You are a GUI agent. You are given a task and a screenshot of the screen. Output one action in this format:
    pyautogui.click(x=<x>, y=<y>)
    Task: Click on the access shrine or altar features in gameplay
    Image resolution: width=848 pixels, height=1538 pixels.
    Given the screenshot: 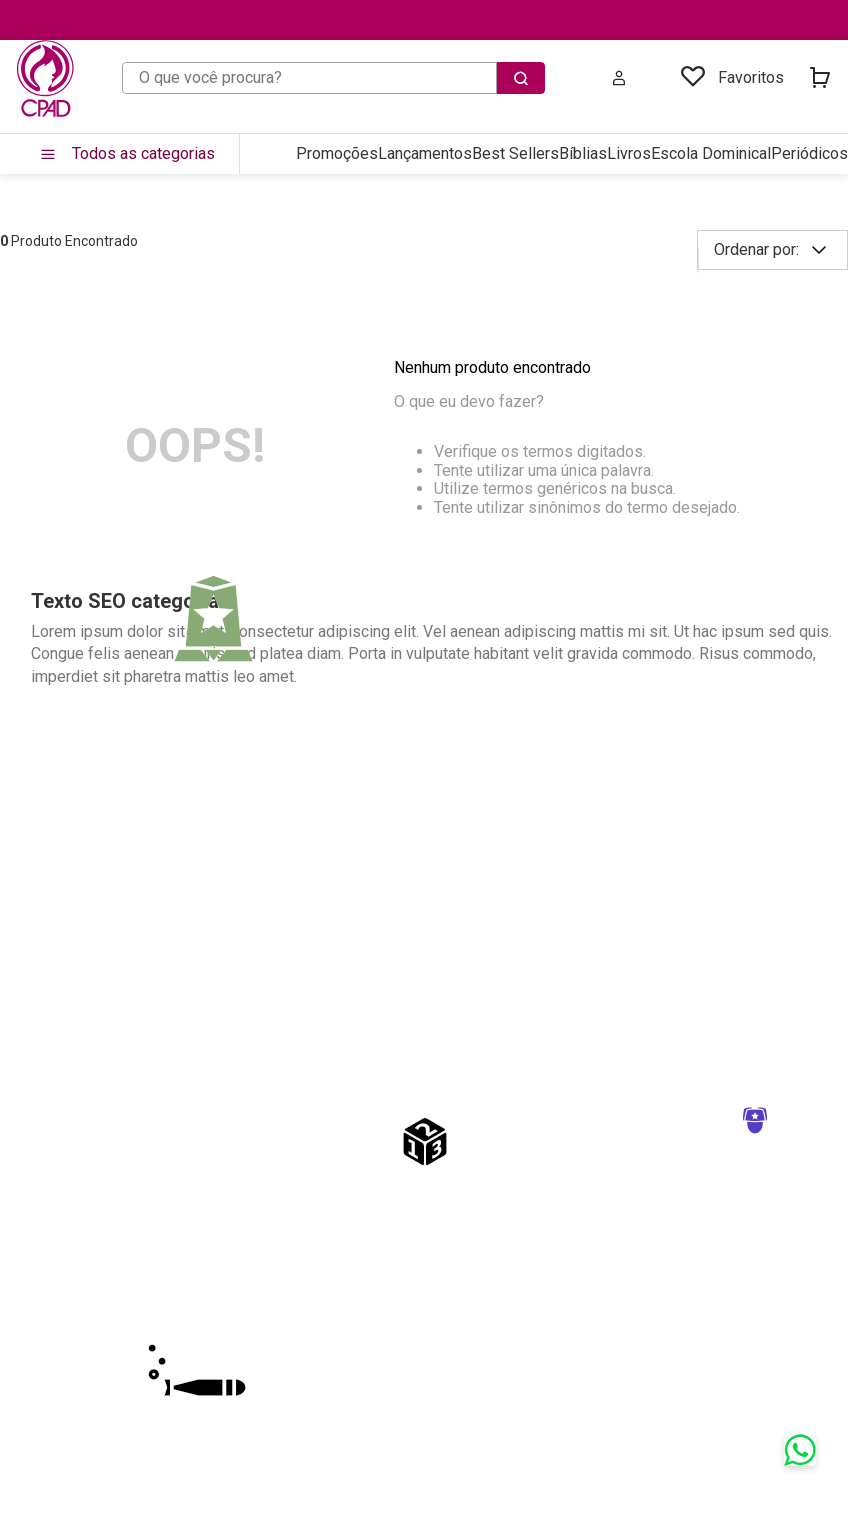 What is the action you would take?
    pyautogui.click(x=213, y=618)
    